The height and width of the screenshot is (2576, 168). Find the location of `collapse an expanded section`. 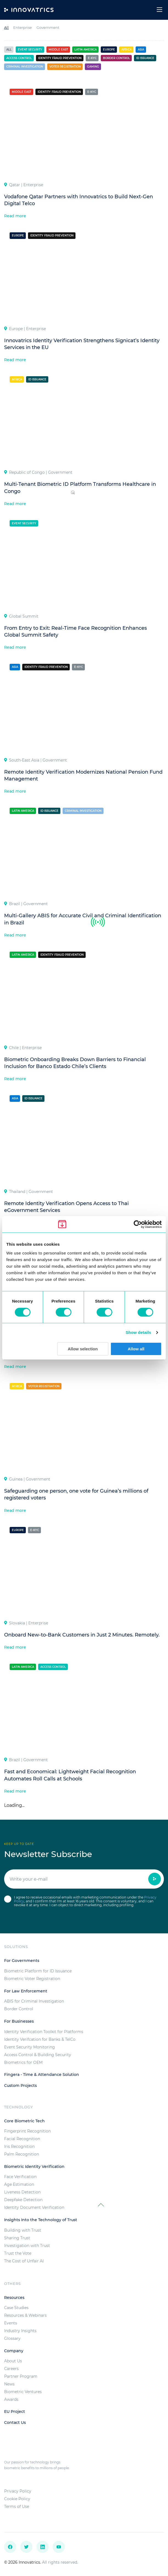

collapse an expanded section is located at coordinates (101, 2205).